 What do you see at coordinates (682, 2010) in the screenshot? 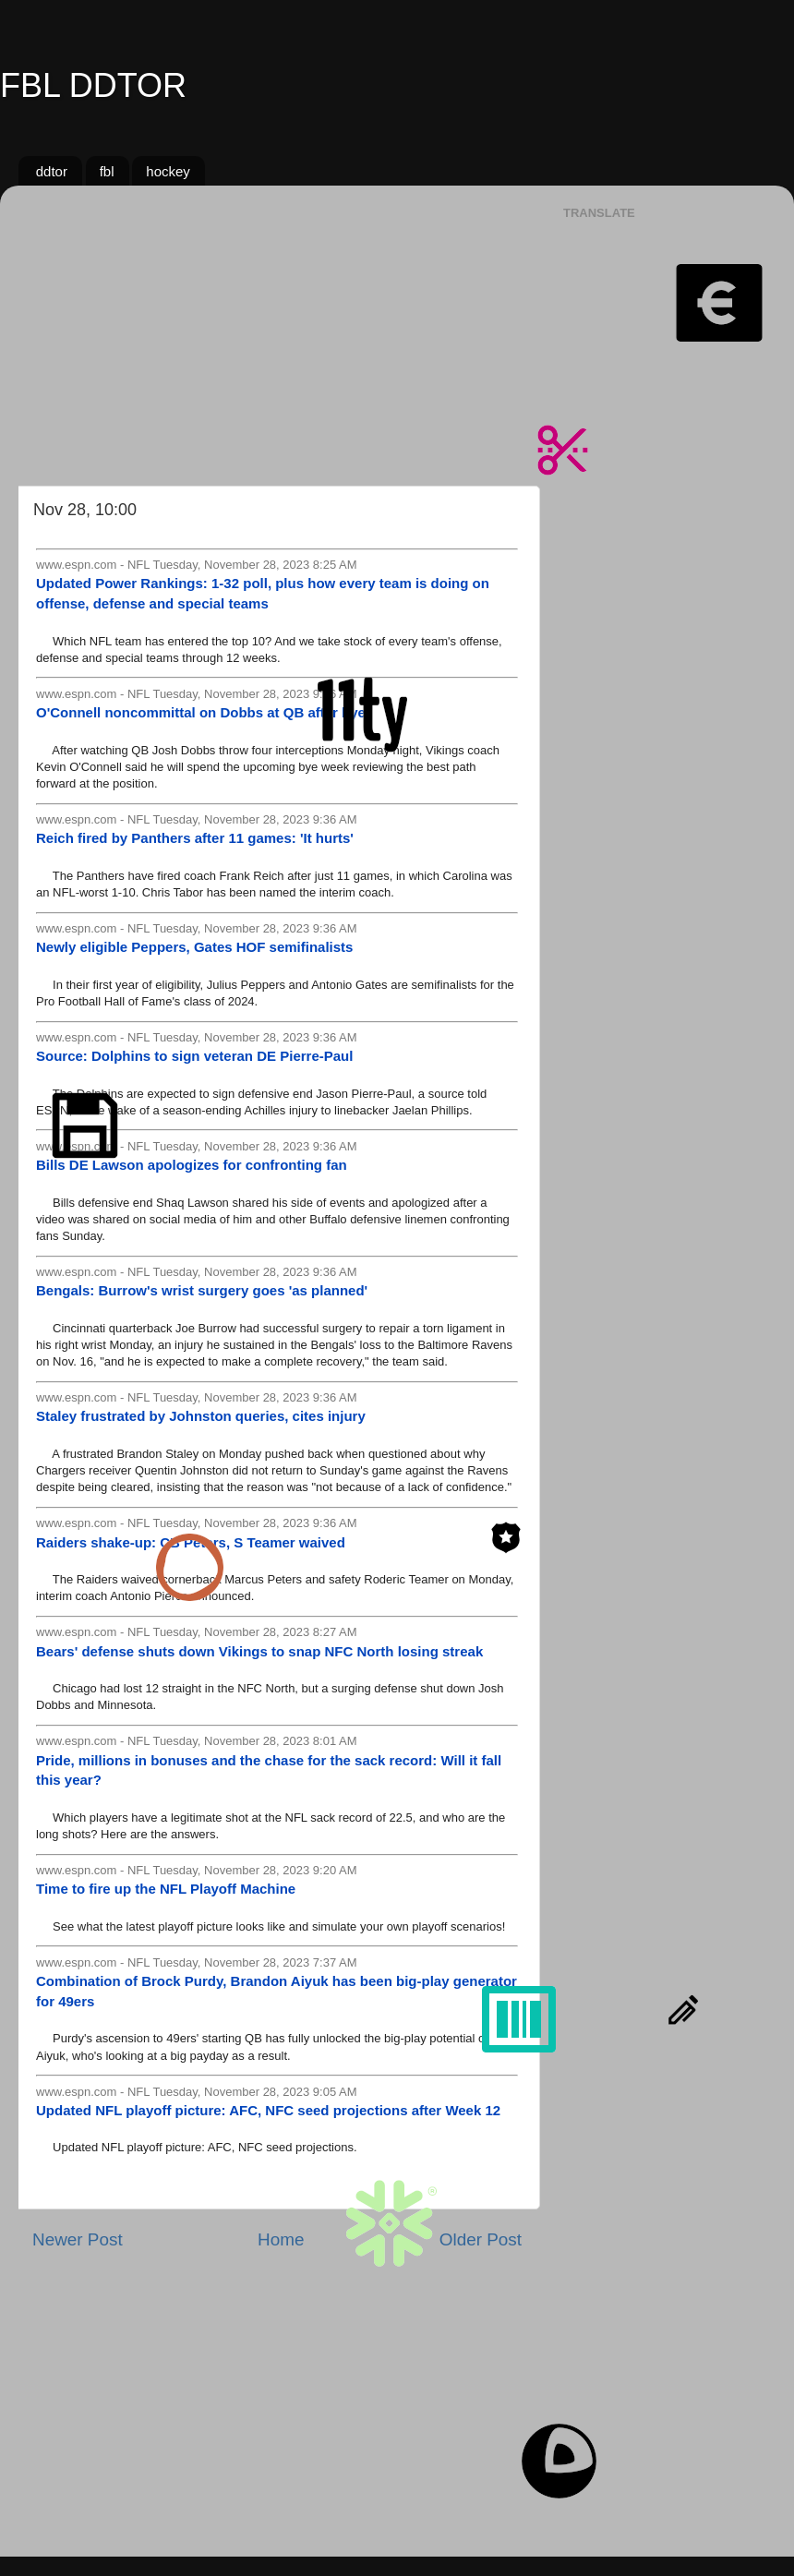
I see `edit or compose new content` at bounding box center [682, 2010].